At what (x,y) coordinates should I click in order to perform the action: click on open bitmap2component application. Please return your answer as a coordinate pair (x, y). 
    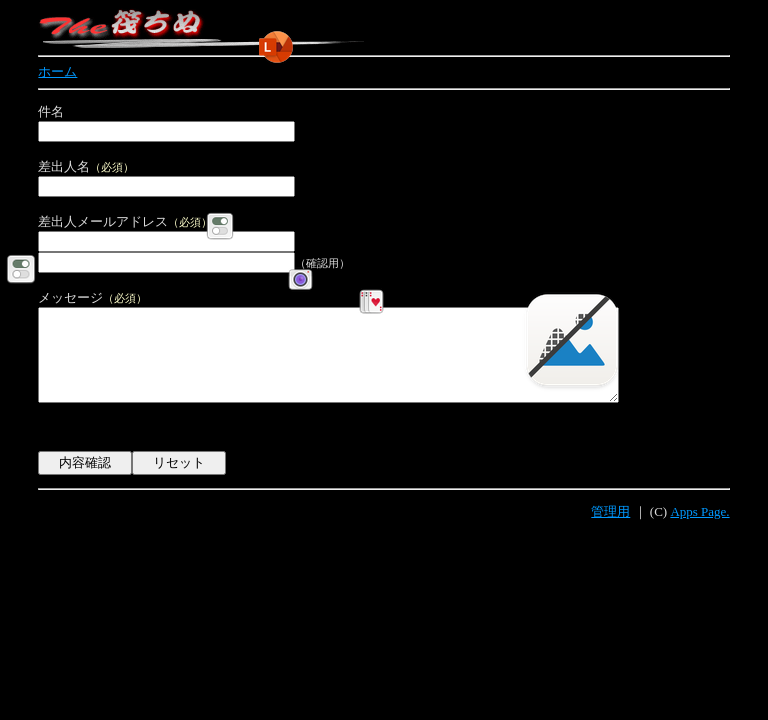
    Looking at the image, I should click on (572, 340).